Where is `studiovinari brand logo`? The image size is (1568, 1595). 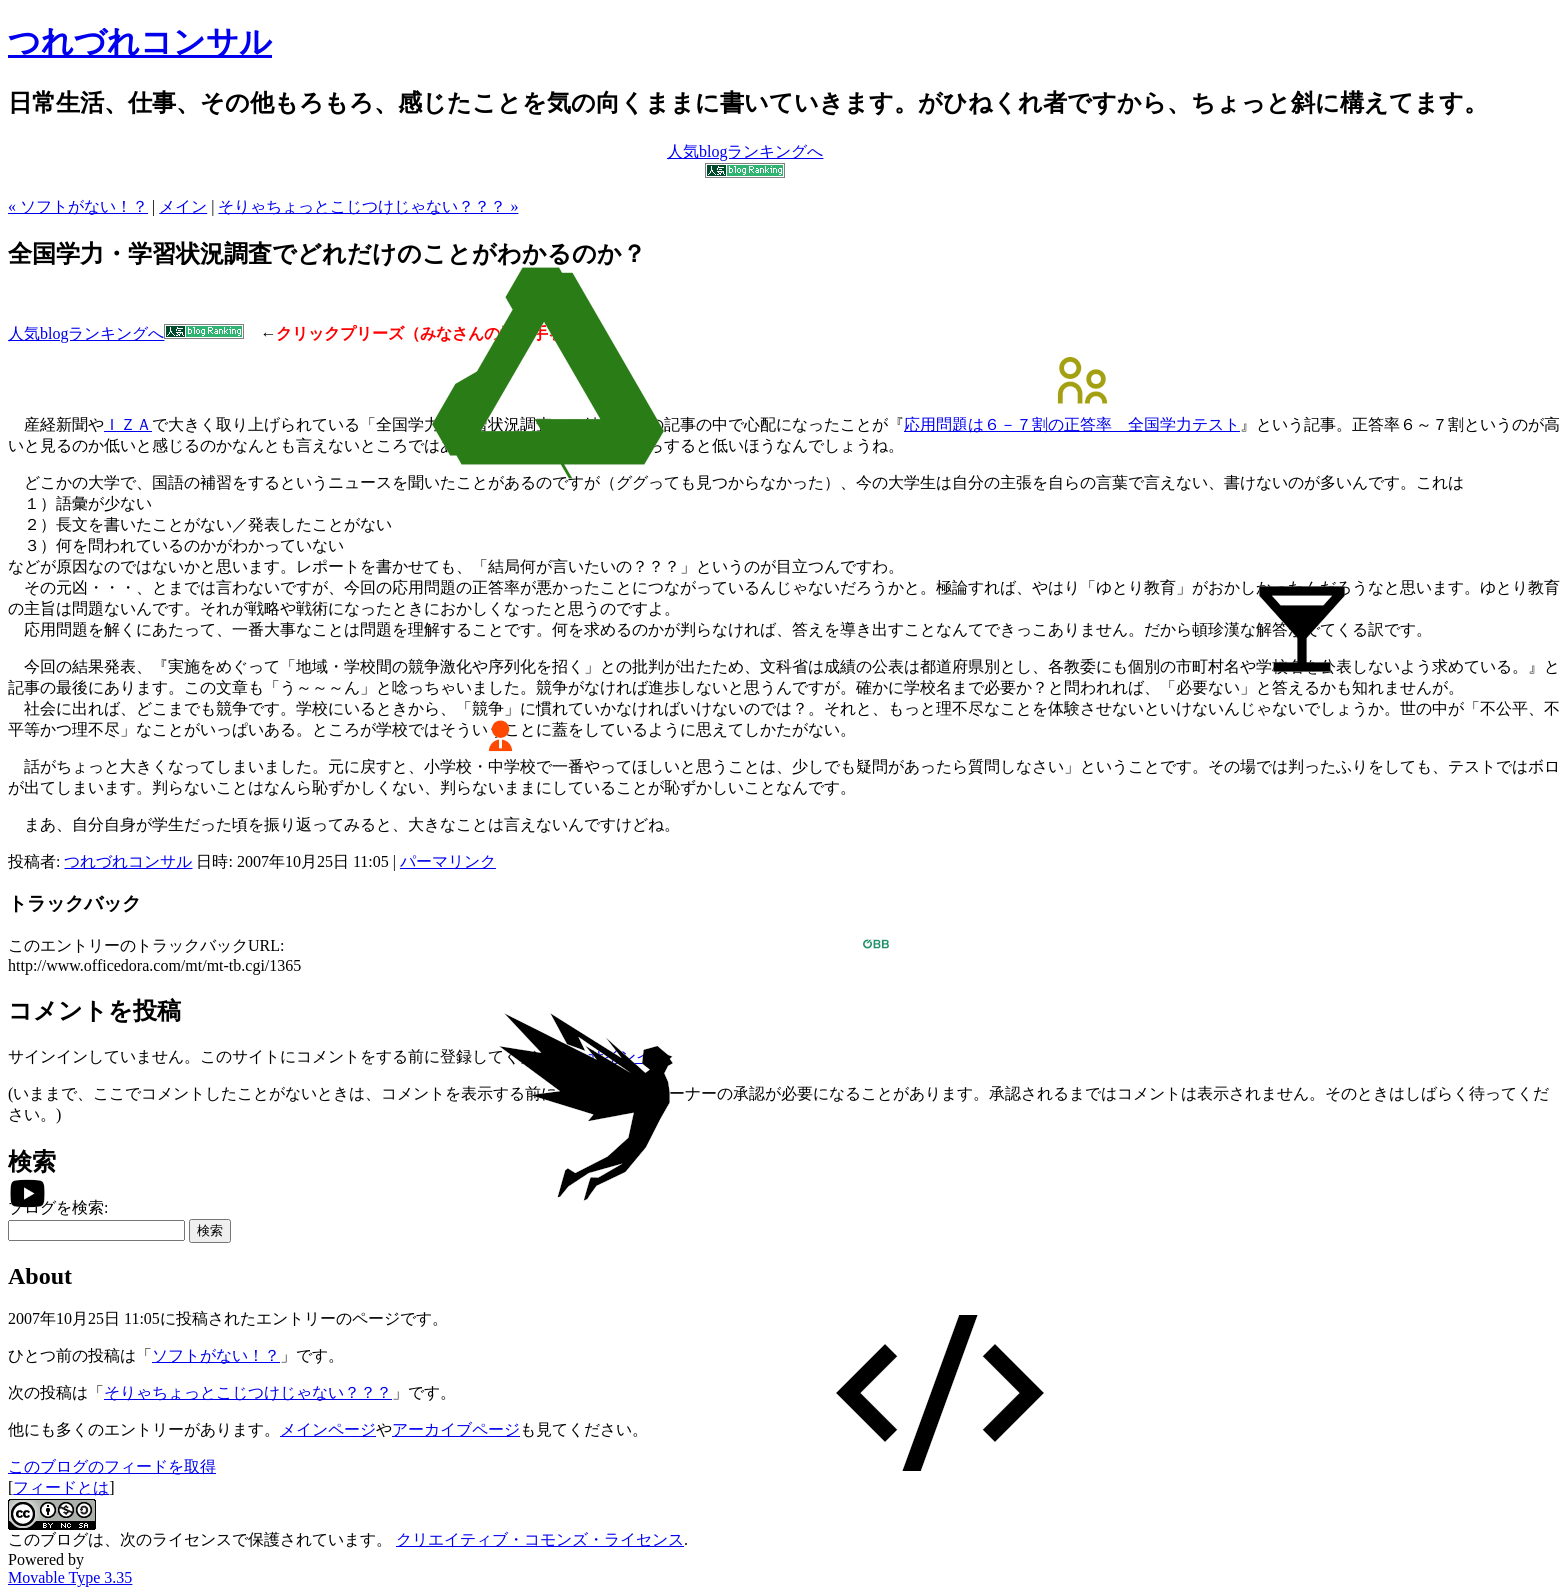 studiovinari brand logo is located at coordinates (586, 1107).